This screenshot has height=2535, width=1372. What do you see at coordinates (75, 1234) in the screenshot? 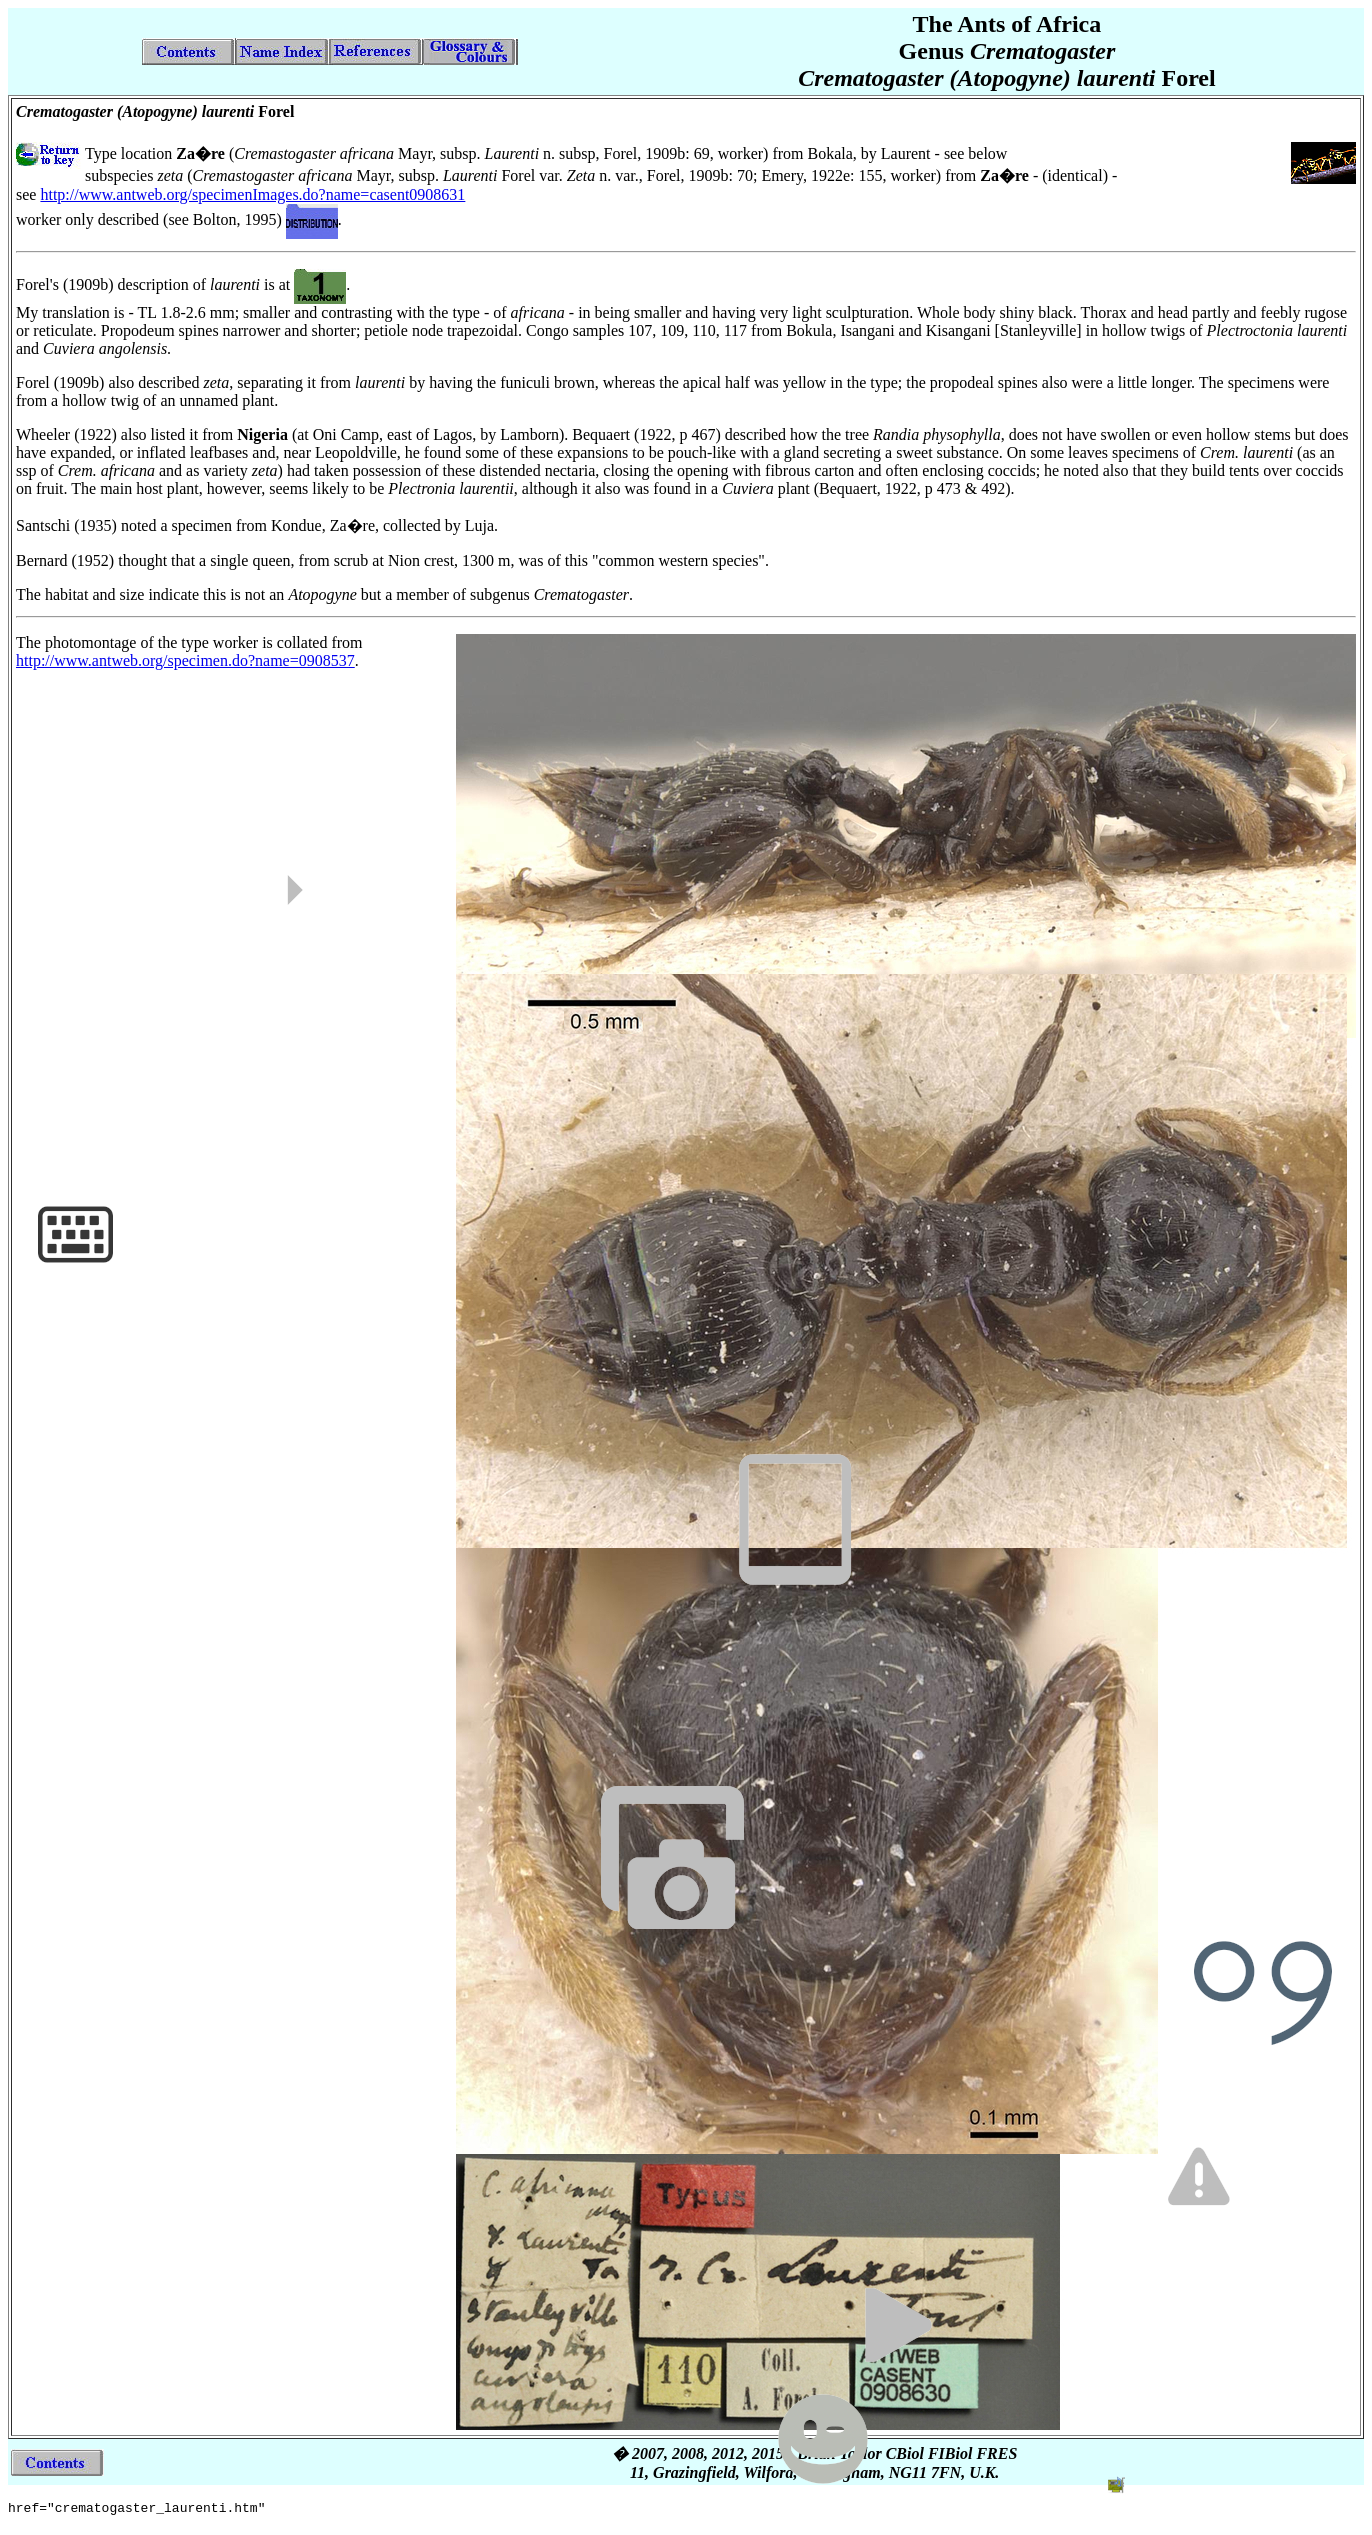
I see `open keyboard settings` at bounding box center [75, 1234].